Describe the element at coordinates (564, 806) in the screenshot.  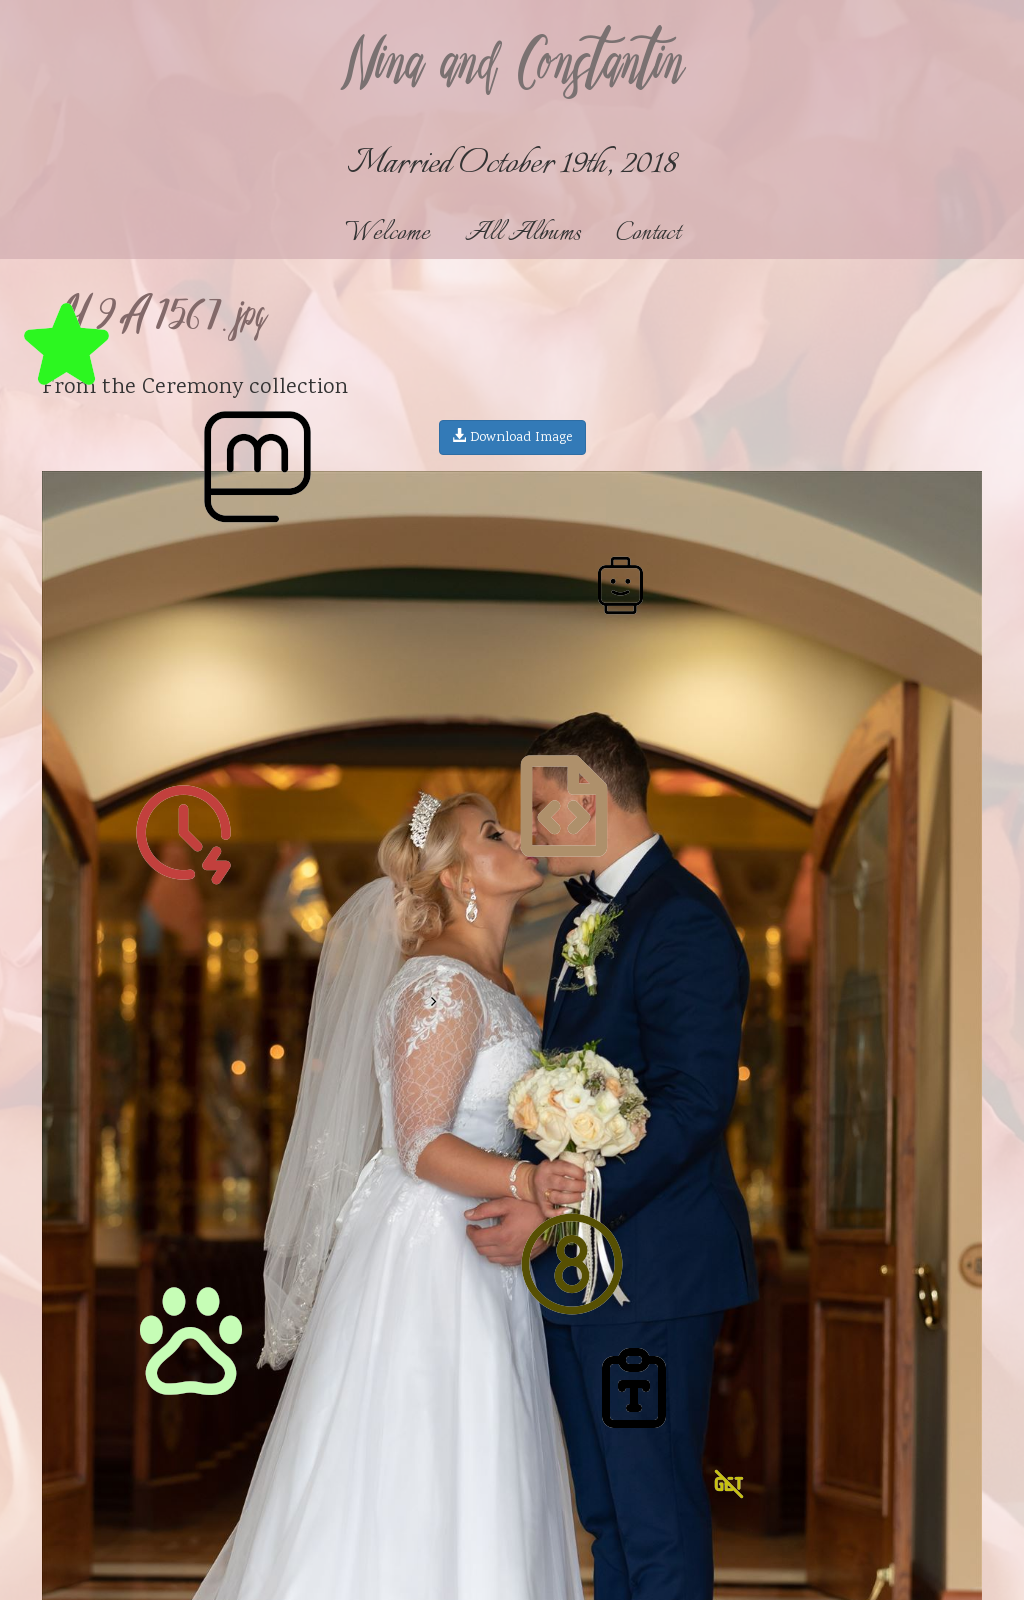
I see `view source code file` at that location.